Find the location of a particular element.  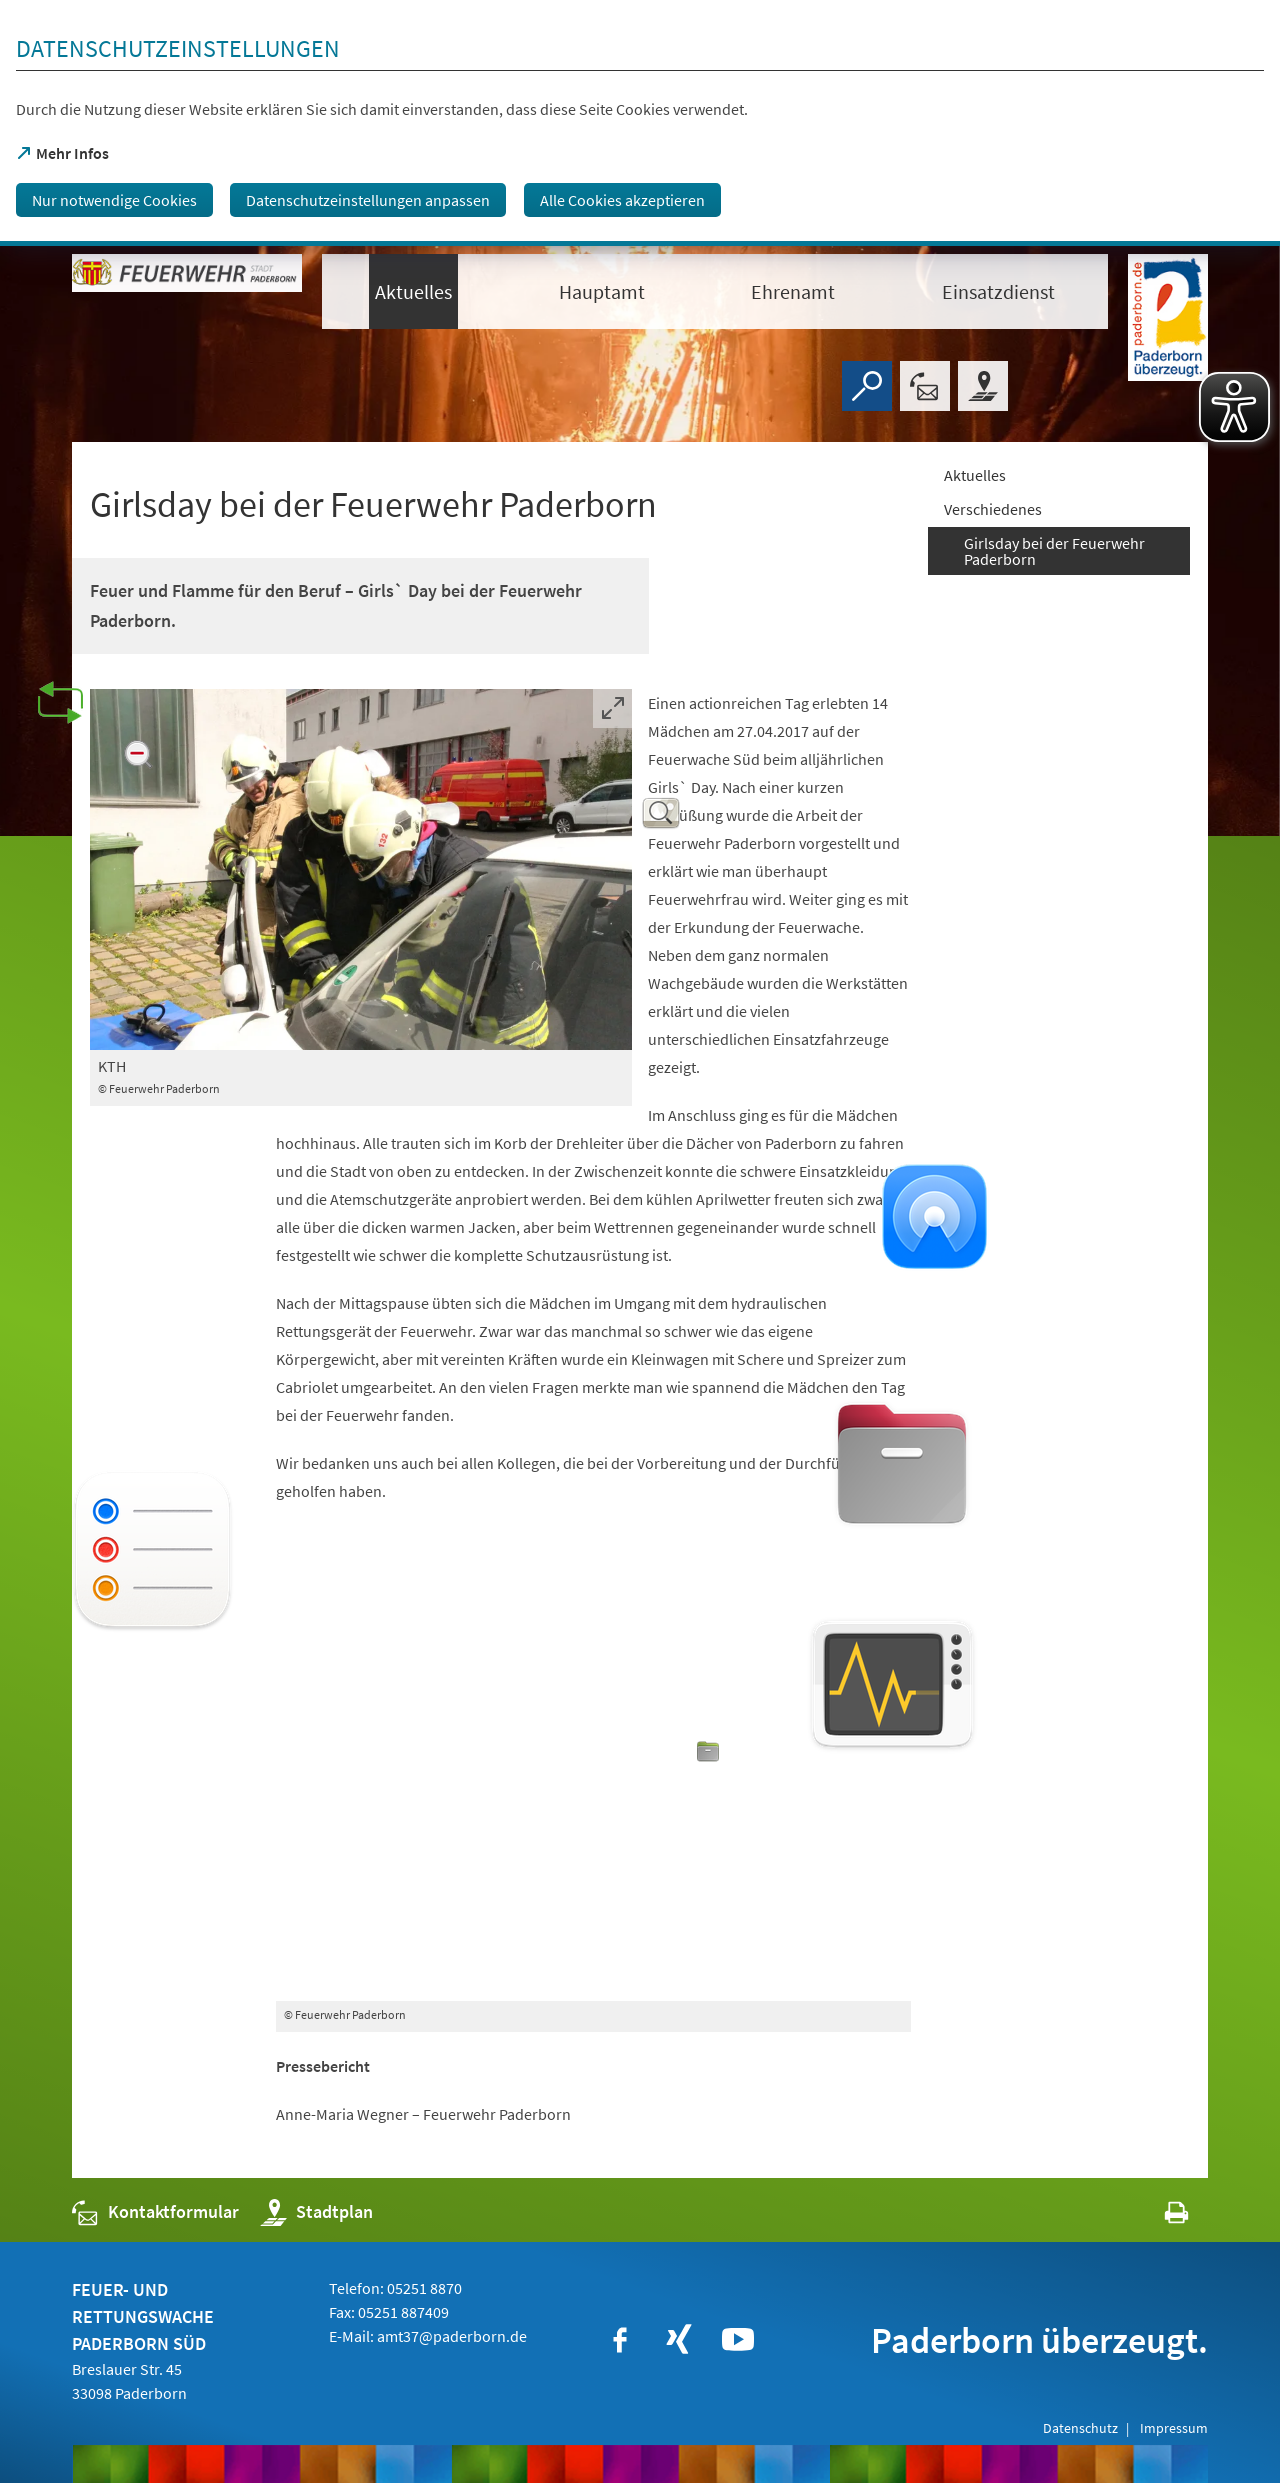

open file manager application is located at coordinates (708, 1751).